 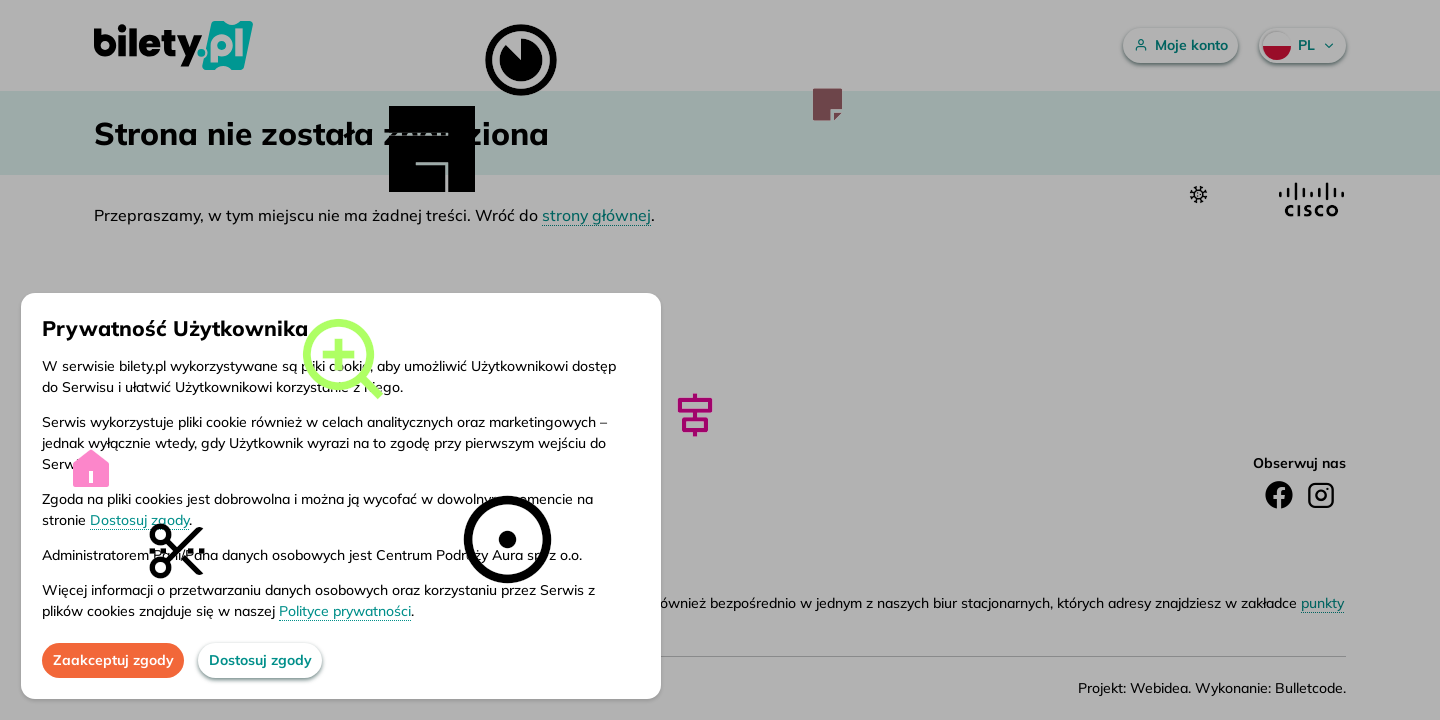 What do you see at coordinates (177, 551) in the screenshot?
I see `cut selected content to clipboard` at bounding box center [177, 551].